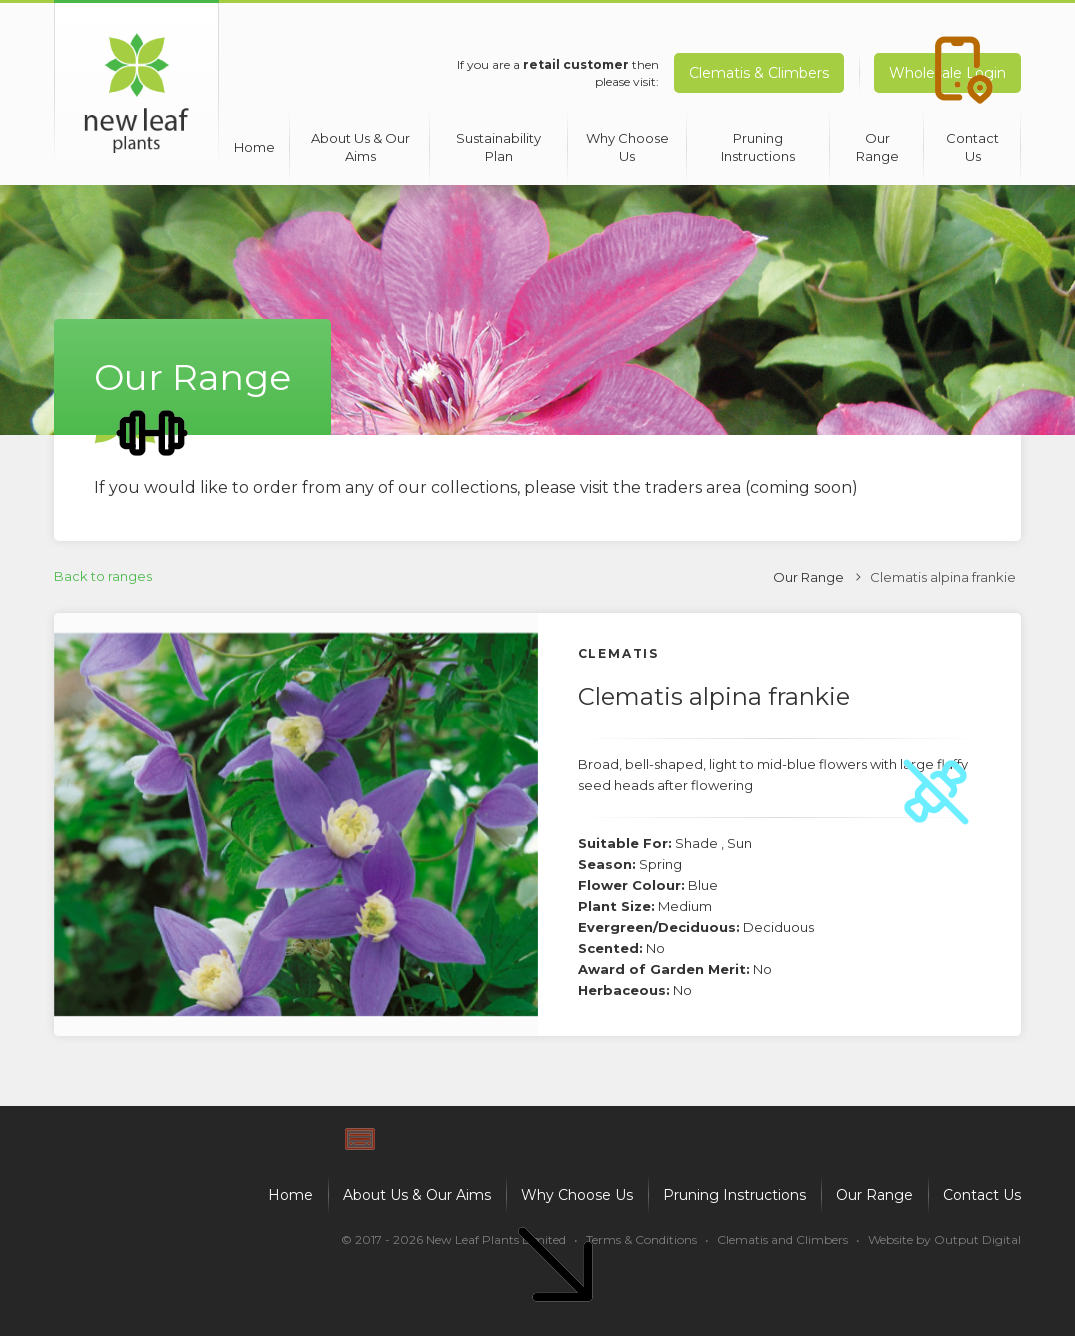  What do you see at coordinates (152, 433) in the screenshot?
I see `access workout or fitness features` at bounding box center [152, 433].